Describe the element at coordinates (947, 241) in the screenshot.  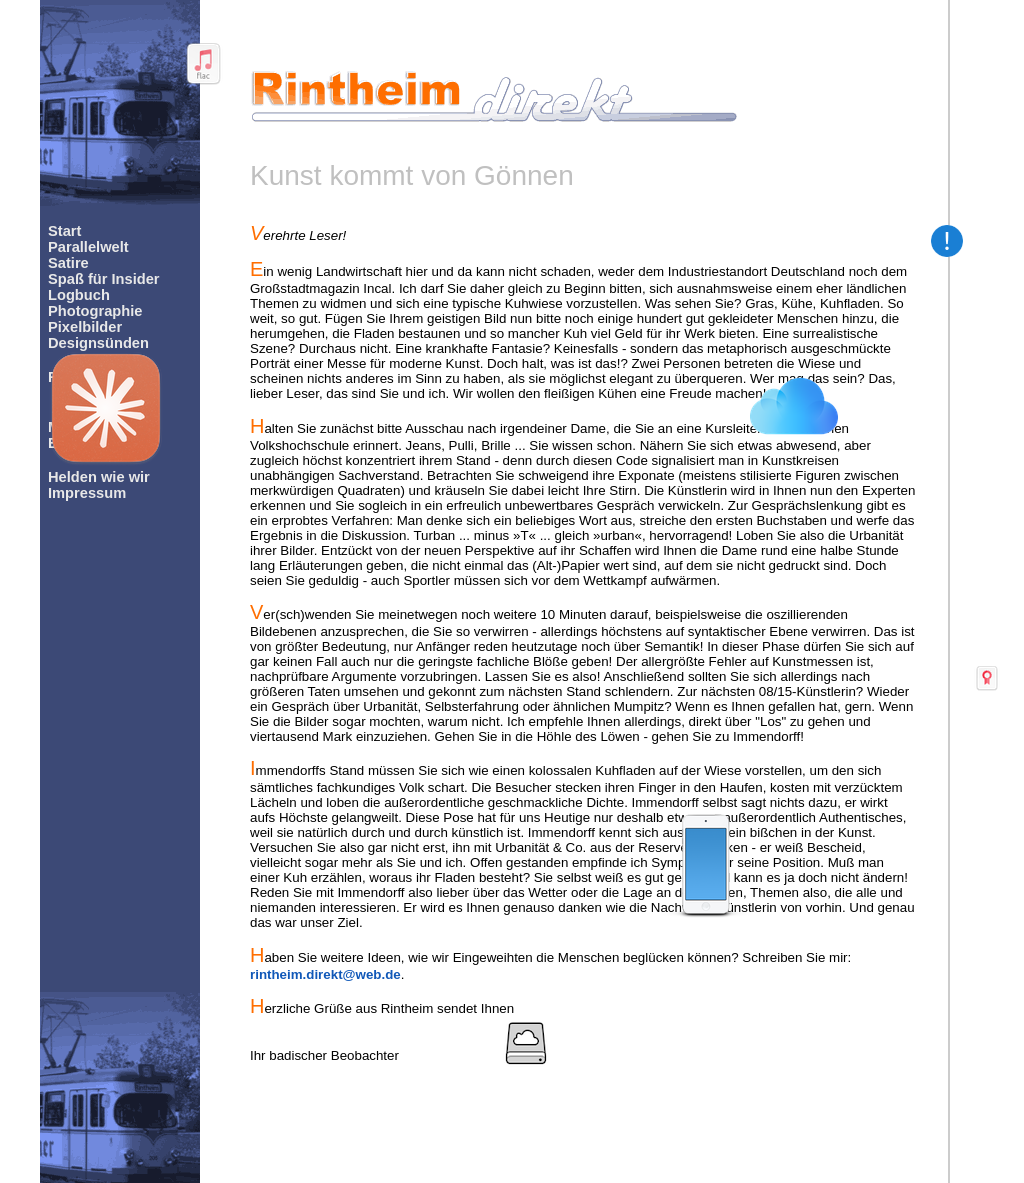
I see `mark email as important` at that location.